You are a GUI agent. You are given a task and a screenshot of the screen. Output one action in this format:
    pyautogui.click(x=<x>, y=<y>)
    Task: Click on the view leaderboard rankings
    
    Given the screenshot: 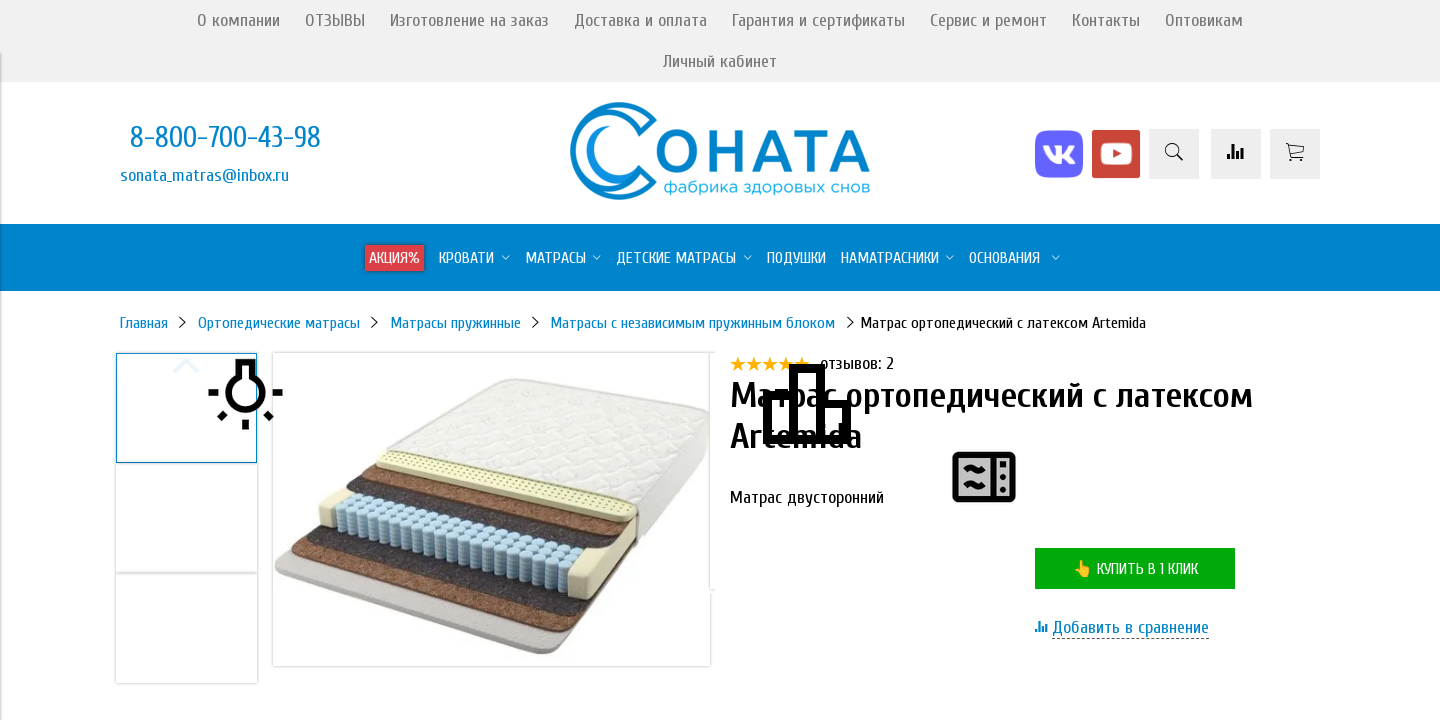 What is the action you would take?
    pyautogui.click(x=807, y=404)
    